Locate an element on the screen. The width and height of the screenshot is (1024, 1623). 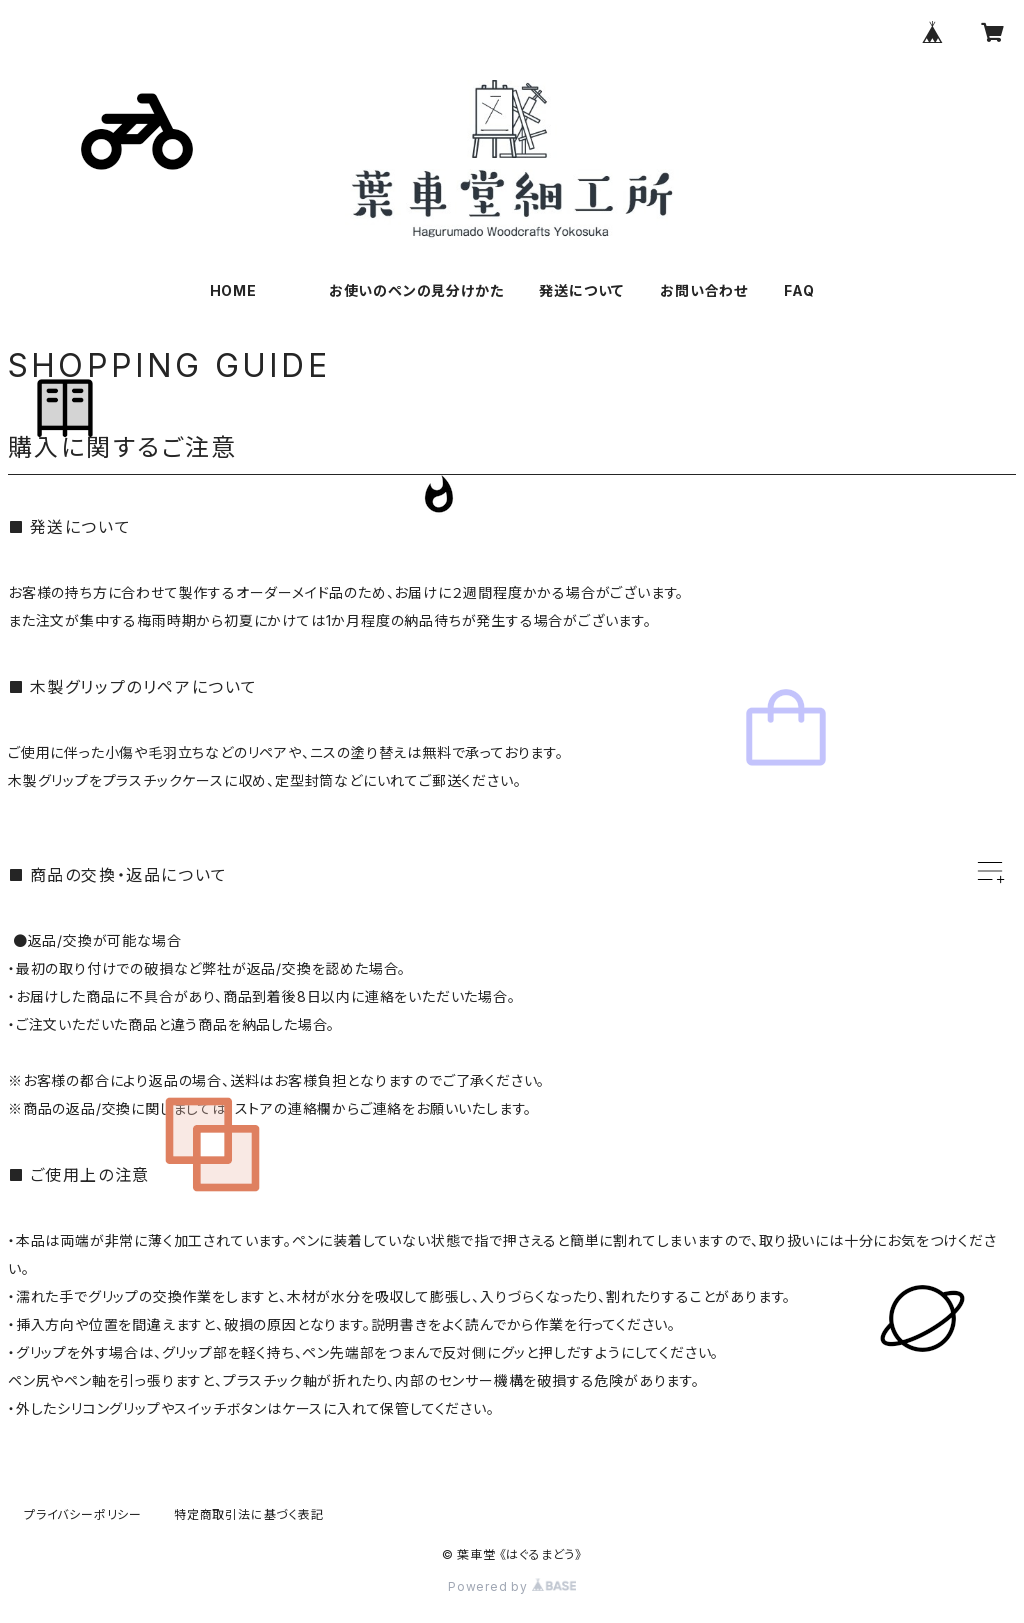
explore global or worldwide content is located at coordinates (922, 1318).